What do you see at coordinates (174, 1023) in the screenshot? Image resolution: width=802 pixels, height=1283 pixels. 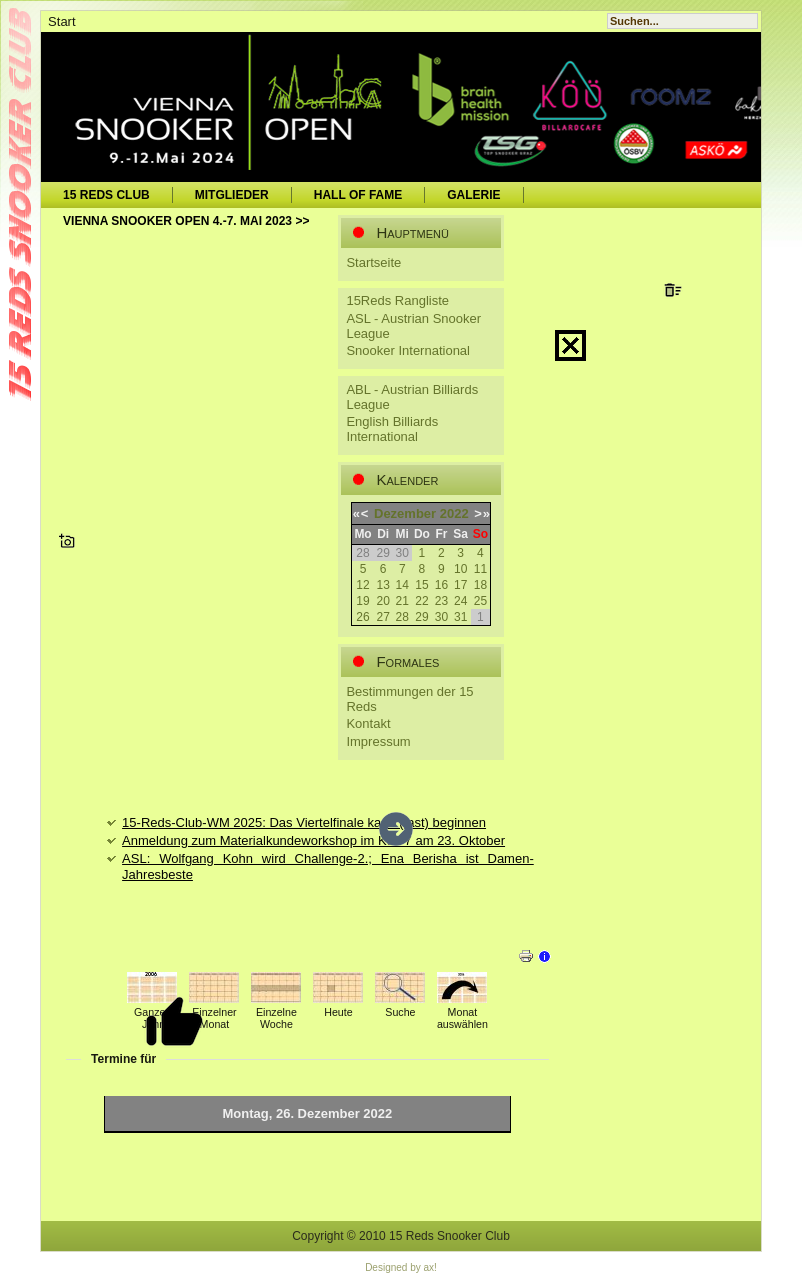 I see `like or upvote content` at bounding box center [174, 1023].